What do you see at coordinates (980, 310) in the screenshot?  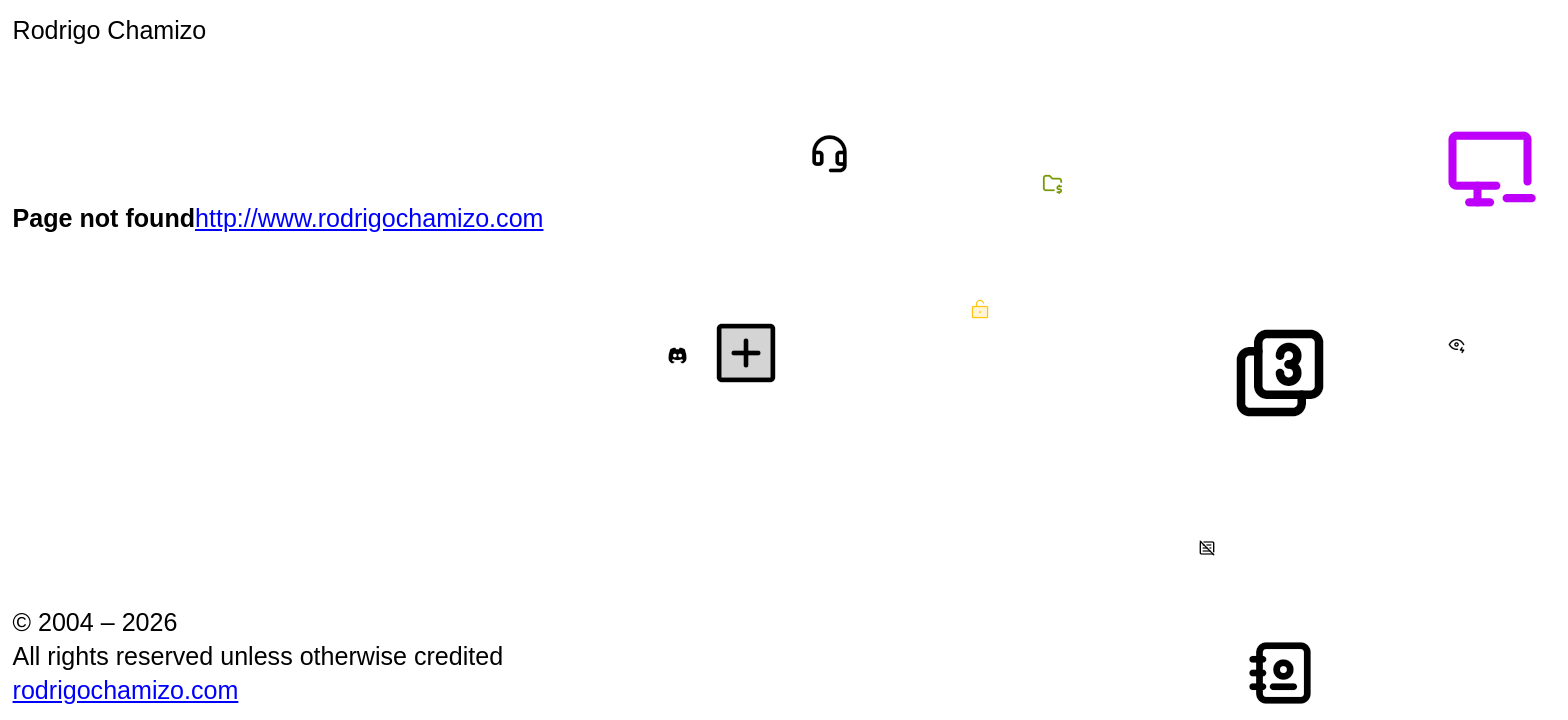 I see `unlock a protected item or feature` at bounding box center [980, 310].